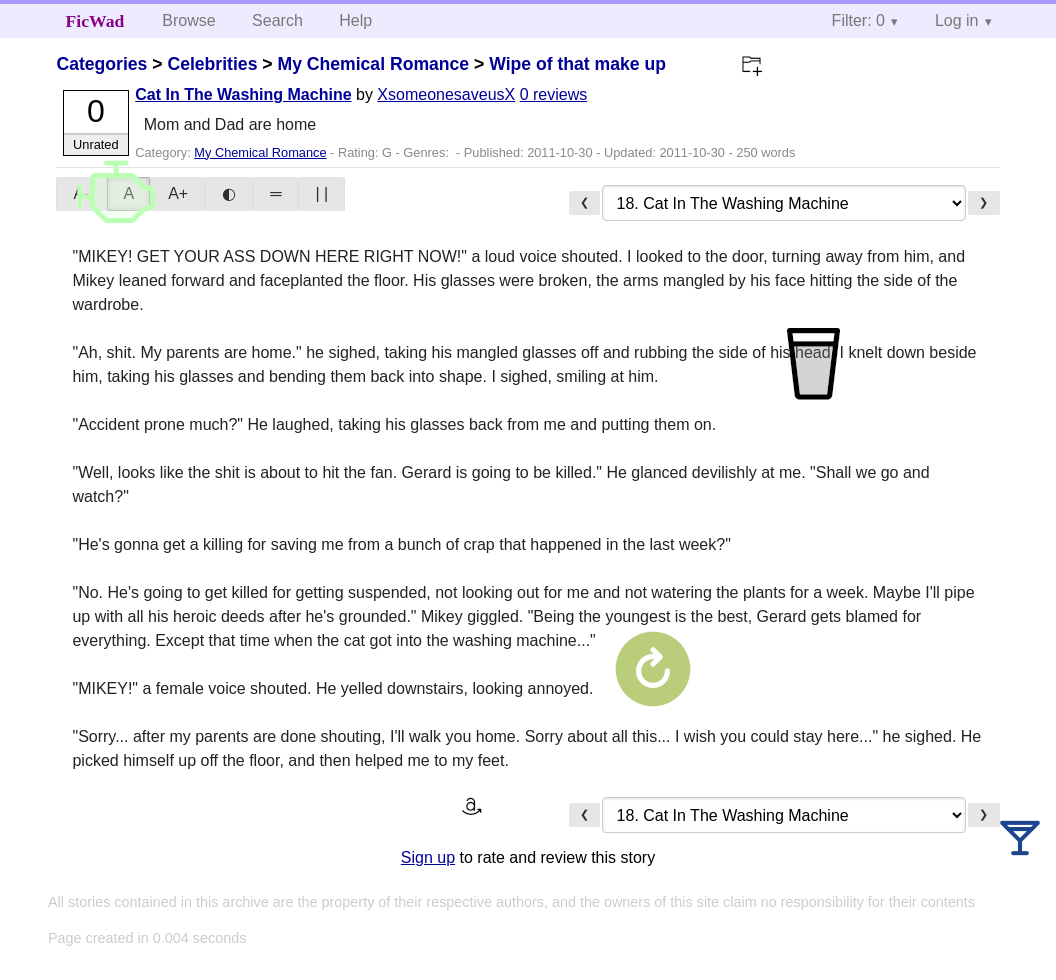  Describe the element at coordinates (813, 362) in the screenshot. I see `view nearby bars or pubs` at that location.